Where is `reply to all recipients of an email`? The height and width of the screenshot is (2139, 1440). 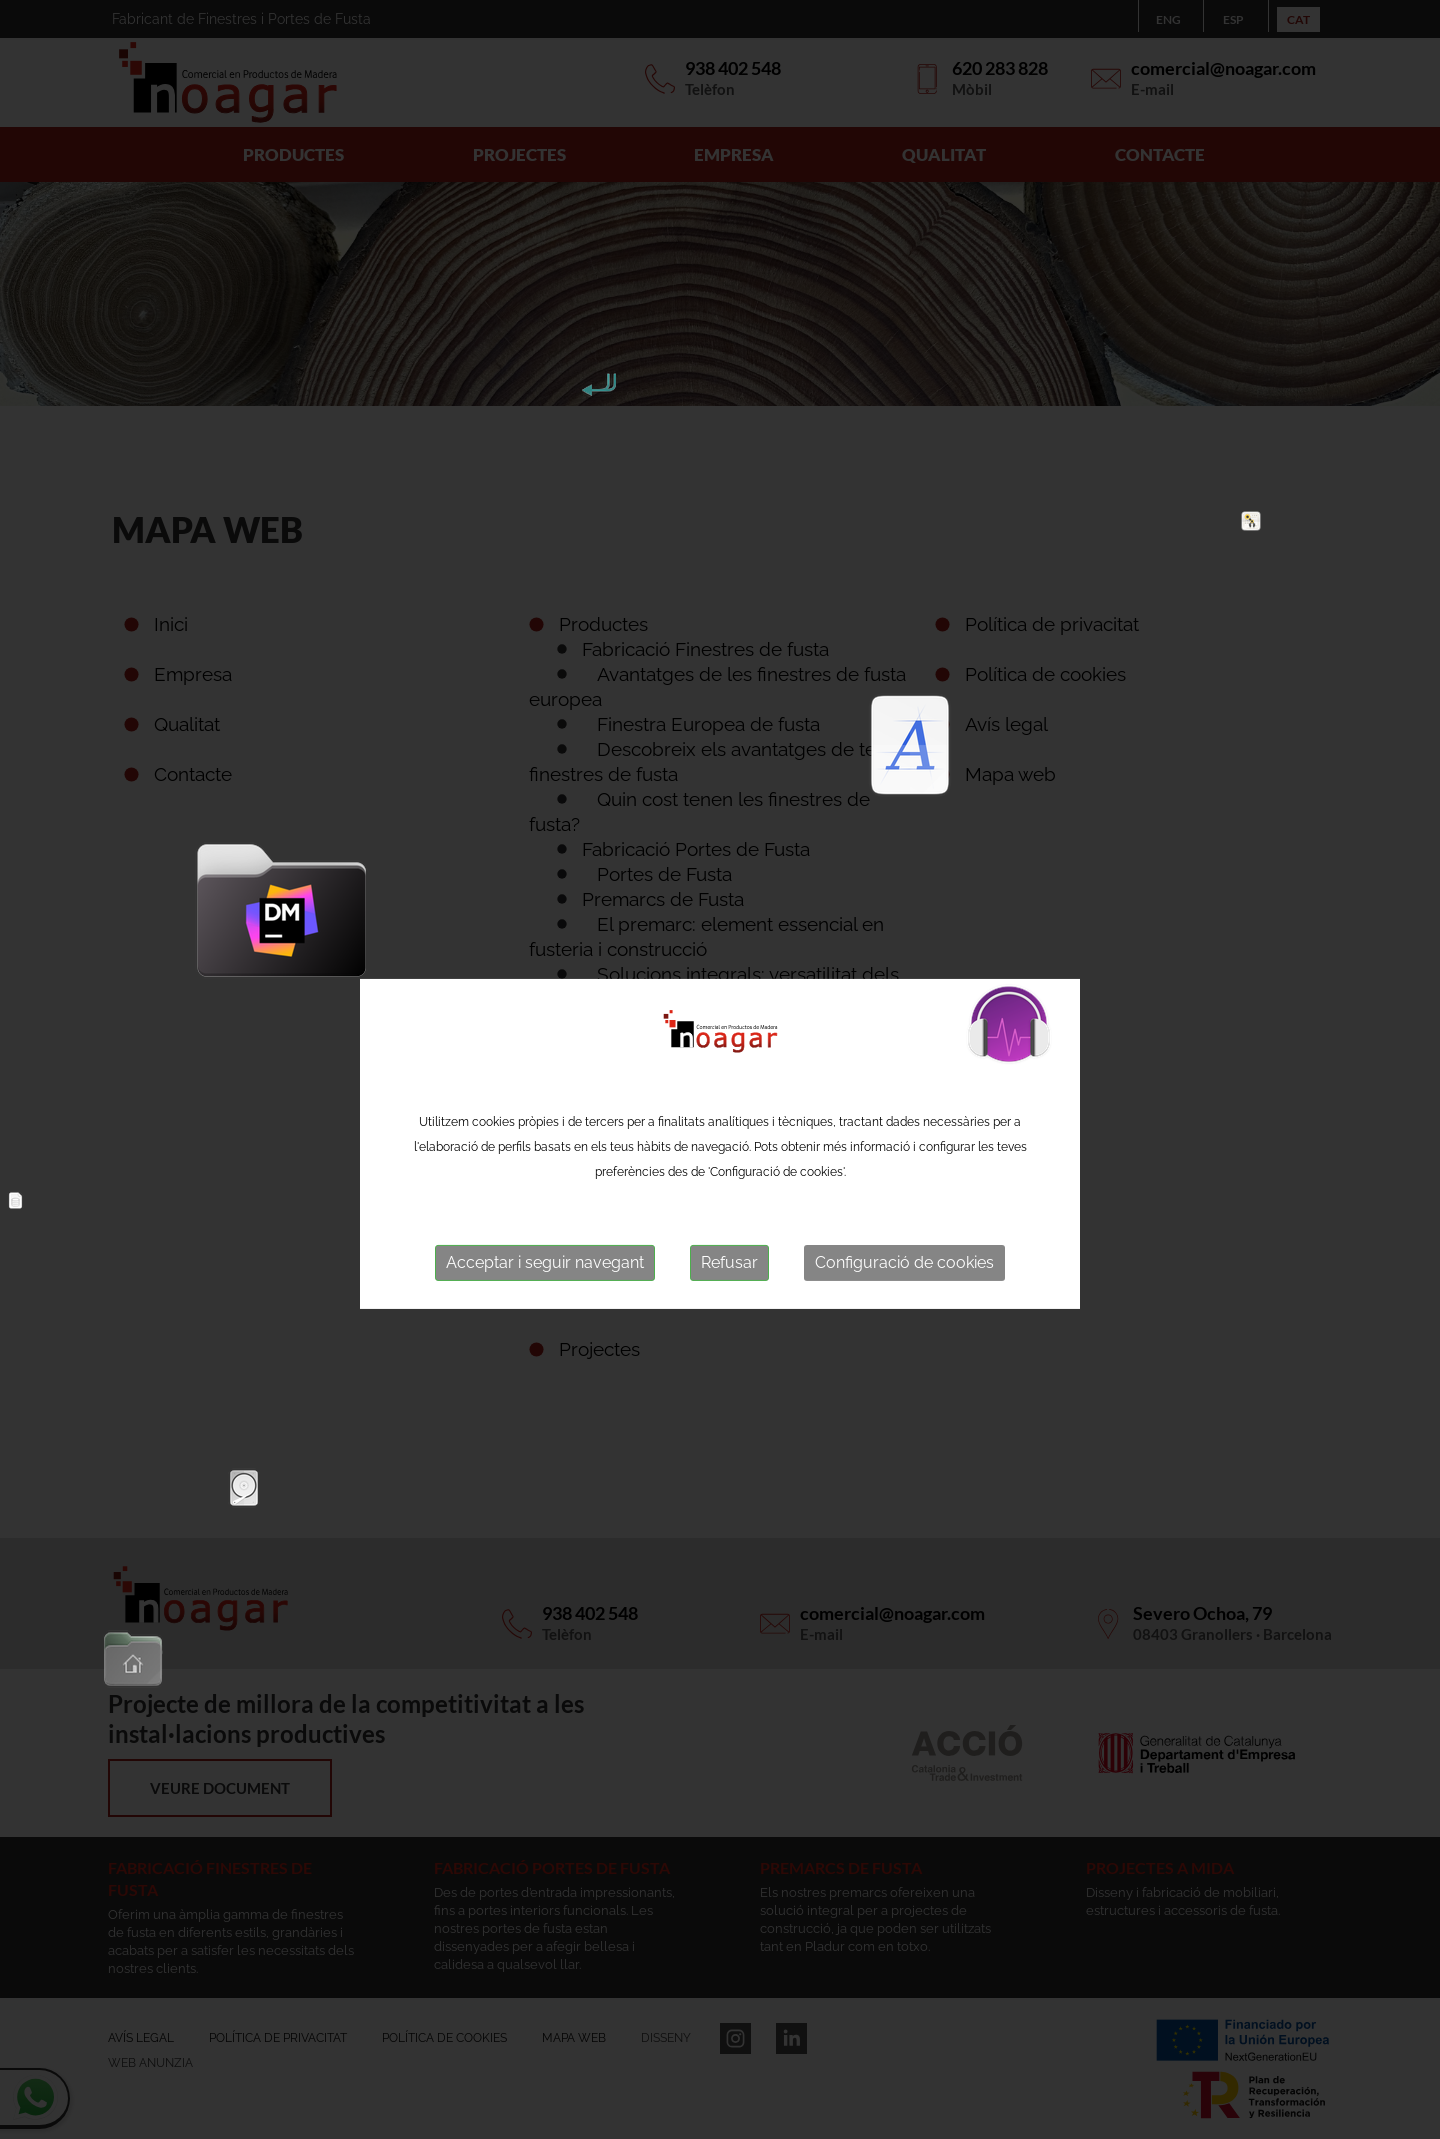 reply to all recipients of an email is located at coordinates (598, 382).